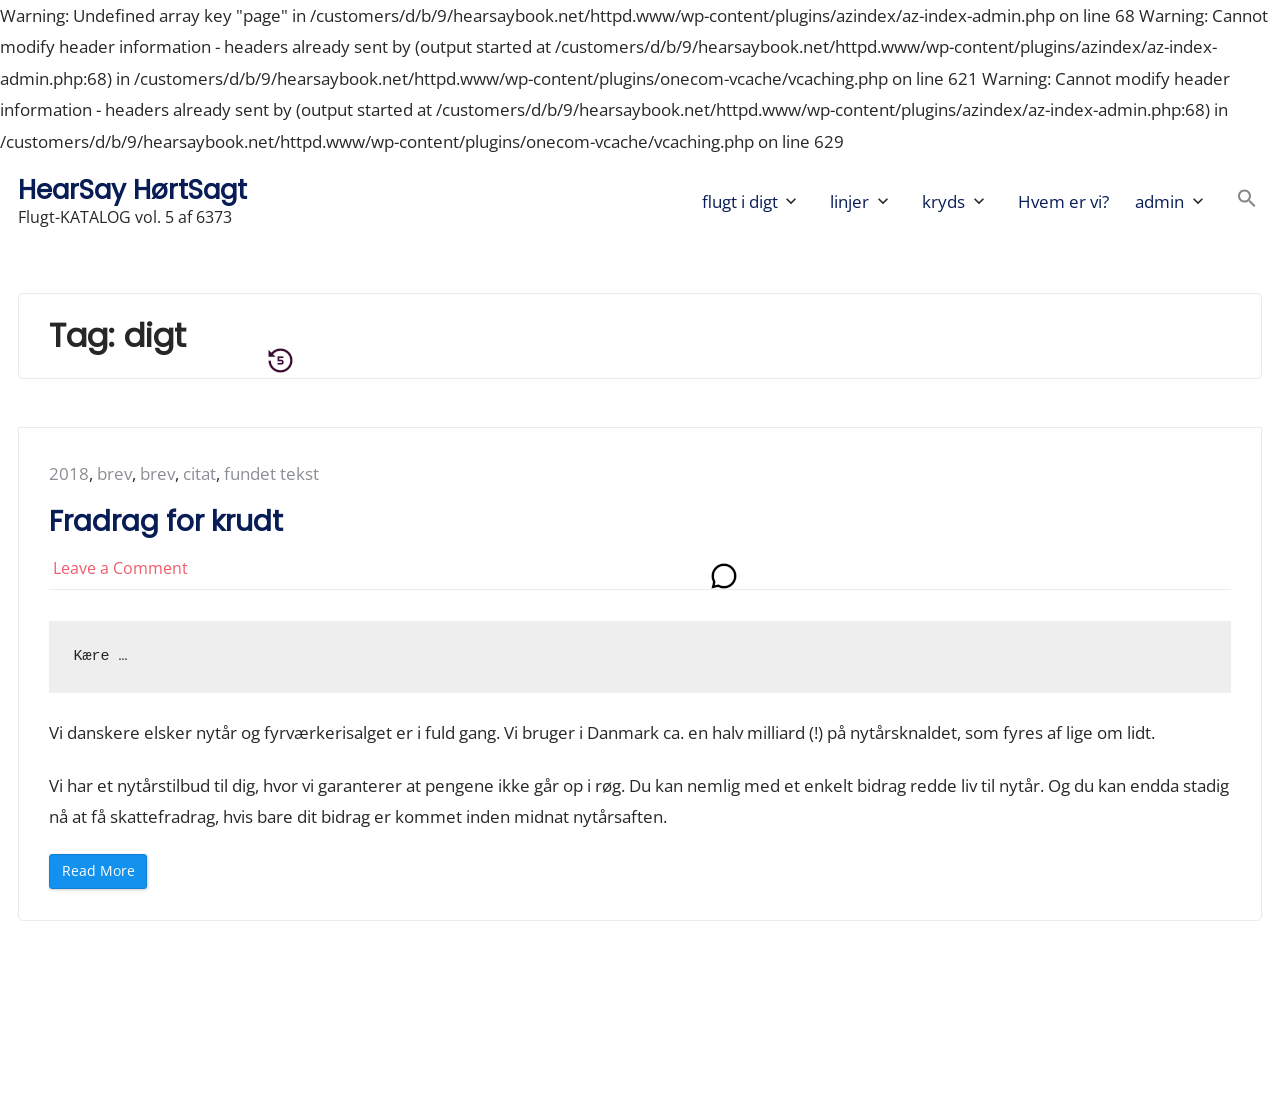  Describe the element at coordinates (280, 360) in the screenshot. I see `rewind 5 seconds` at that location.